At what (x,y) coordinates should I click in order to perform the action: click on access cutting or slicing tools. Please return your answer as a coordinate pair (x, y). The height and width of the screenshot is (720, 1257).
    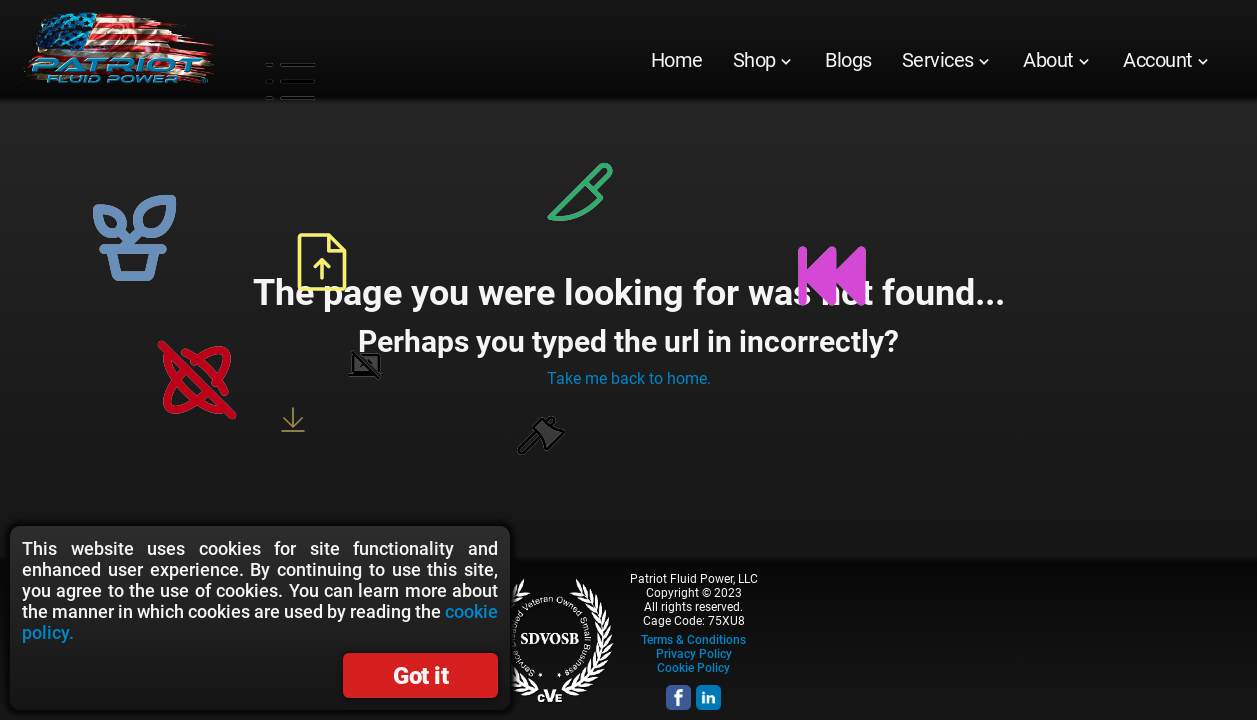
    Looking at the image, I should click on (580, 193).